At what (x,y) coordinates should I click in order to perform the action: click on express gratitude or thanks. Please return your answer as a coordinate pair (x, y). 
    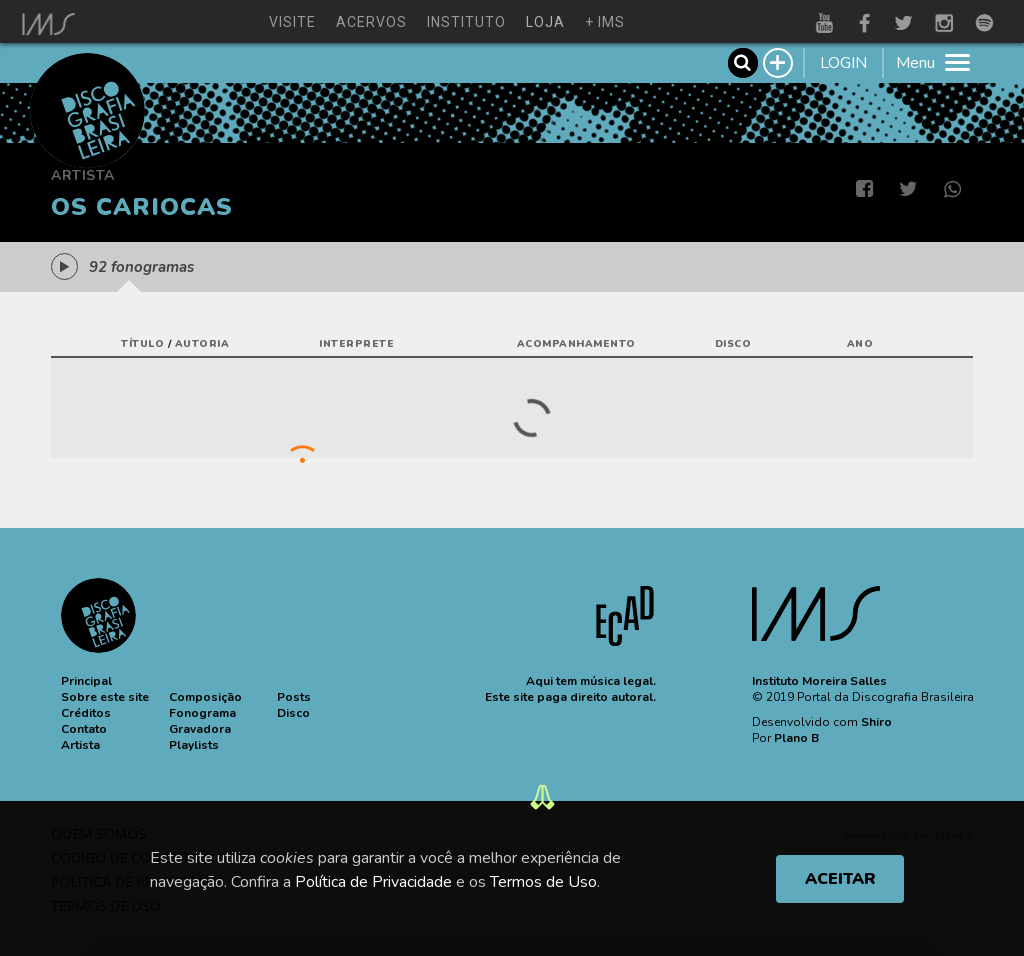
    Looking at the image, I should click on (542, 797).